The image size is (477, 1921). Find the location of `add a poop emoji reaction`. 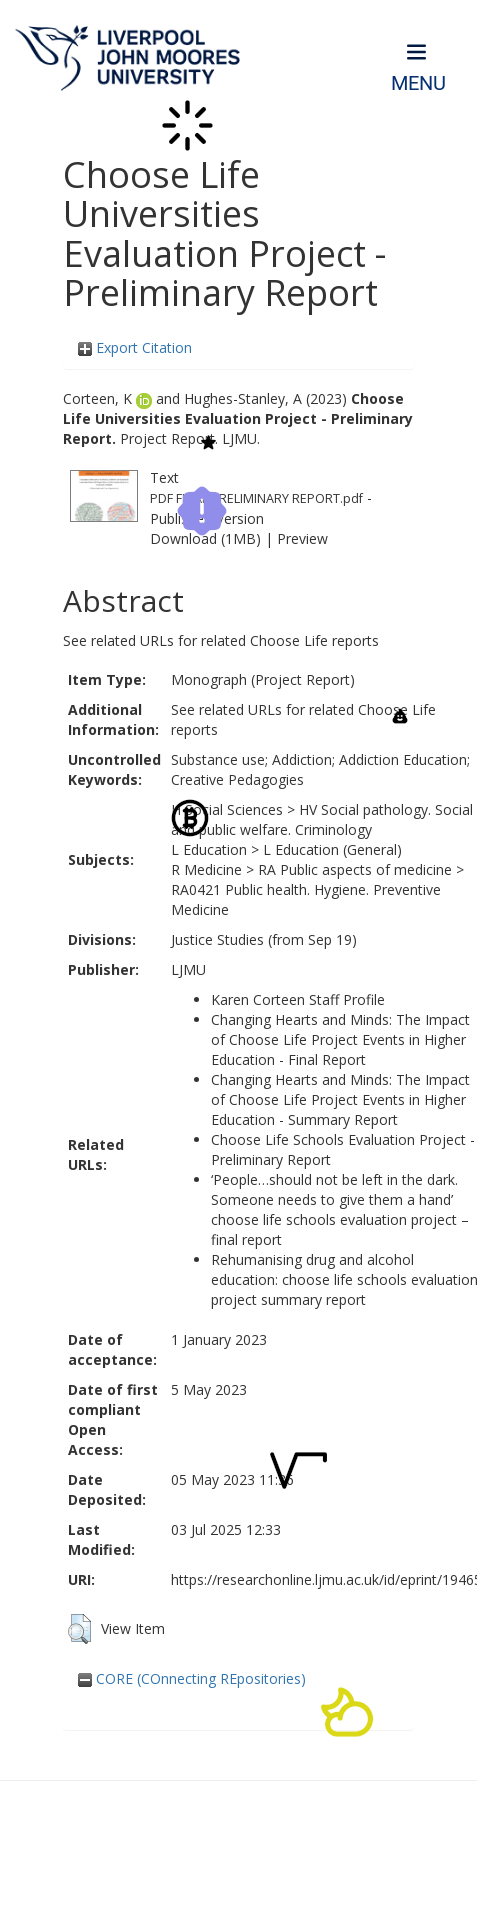

add a poop emoji reaction is located at coordinates (400, 716).